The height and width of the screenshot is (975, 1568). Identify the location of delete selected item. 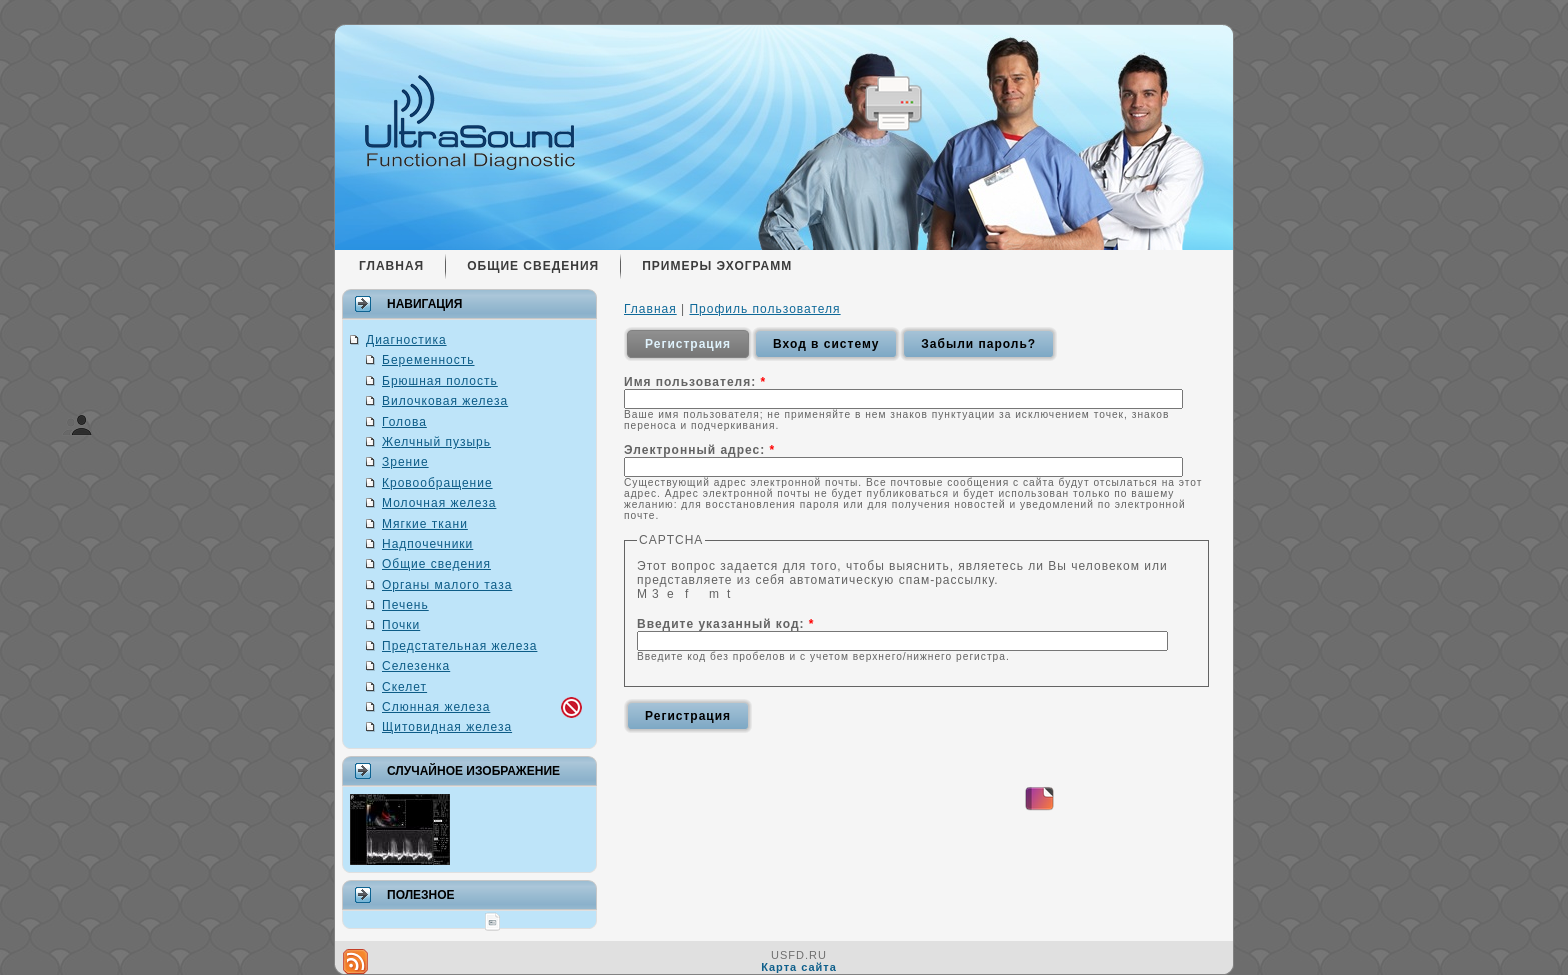
(571, 707).